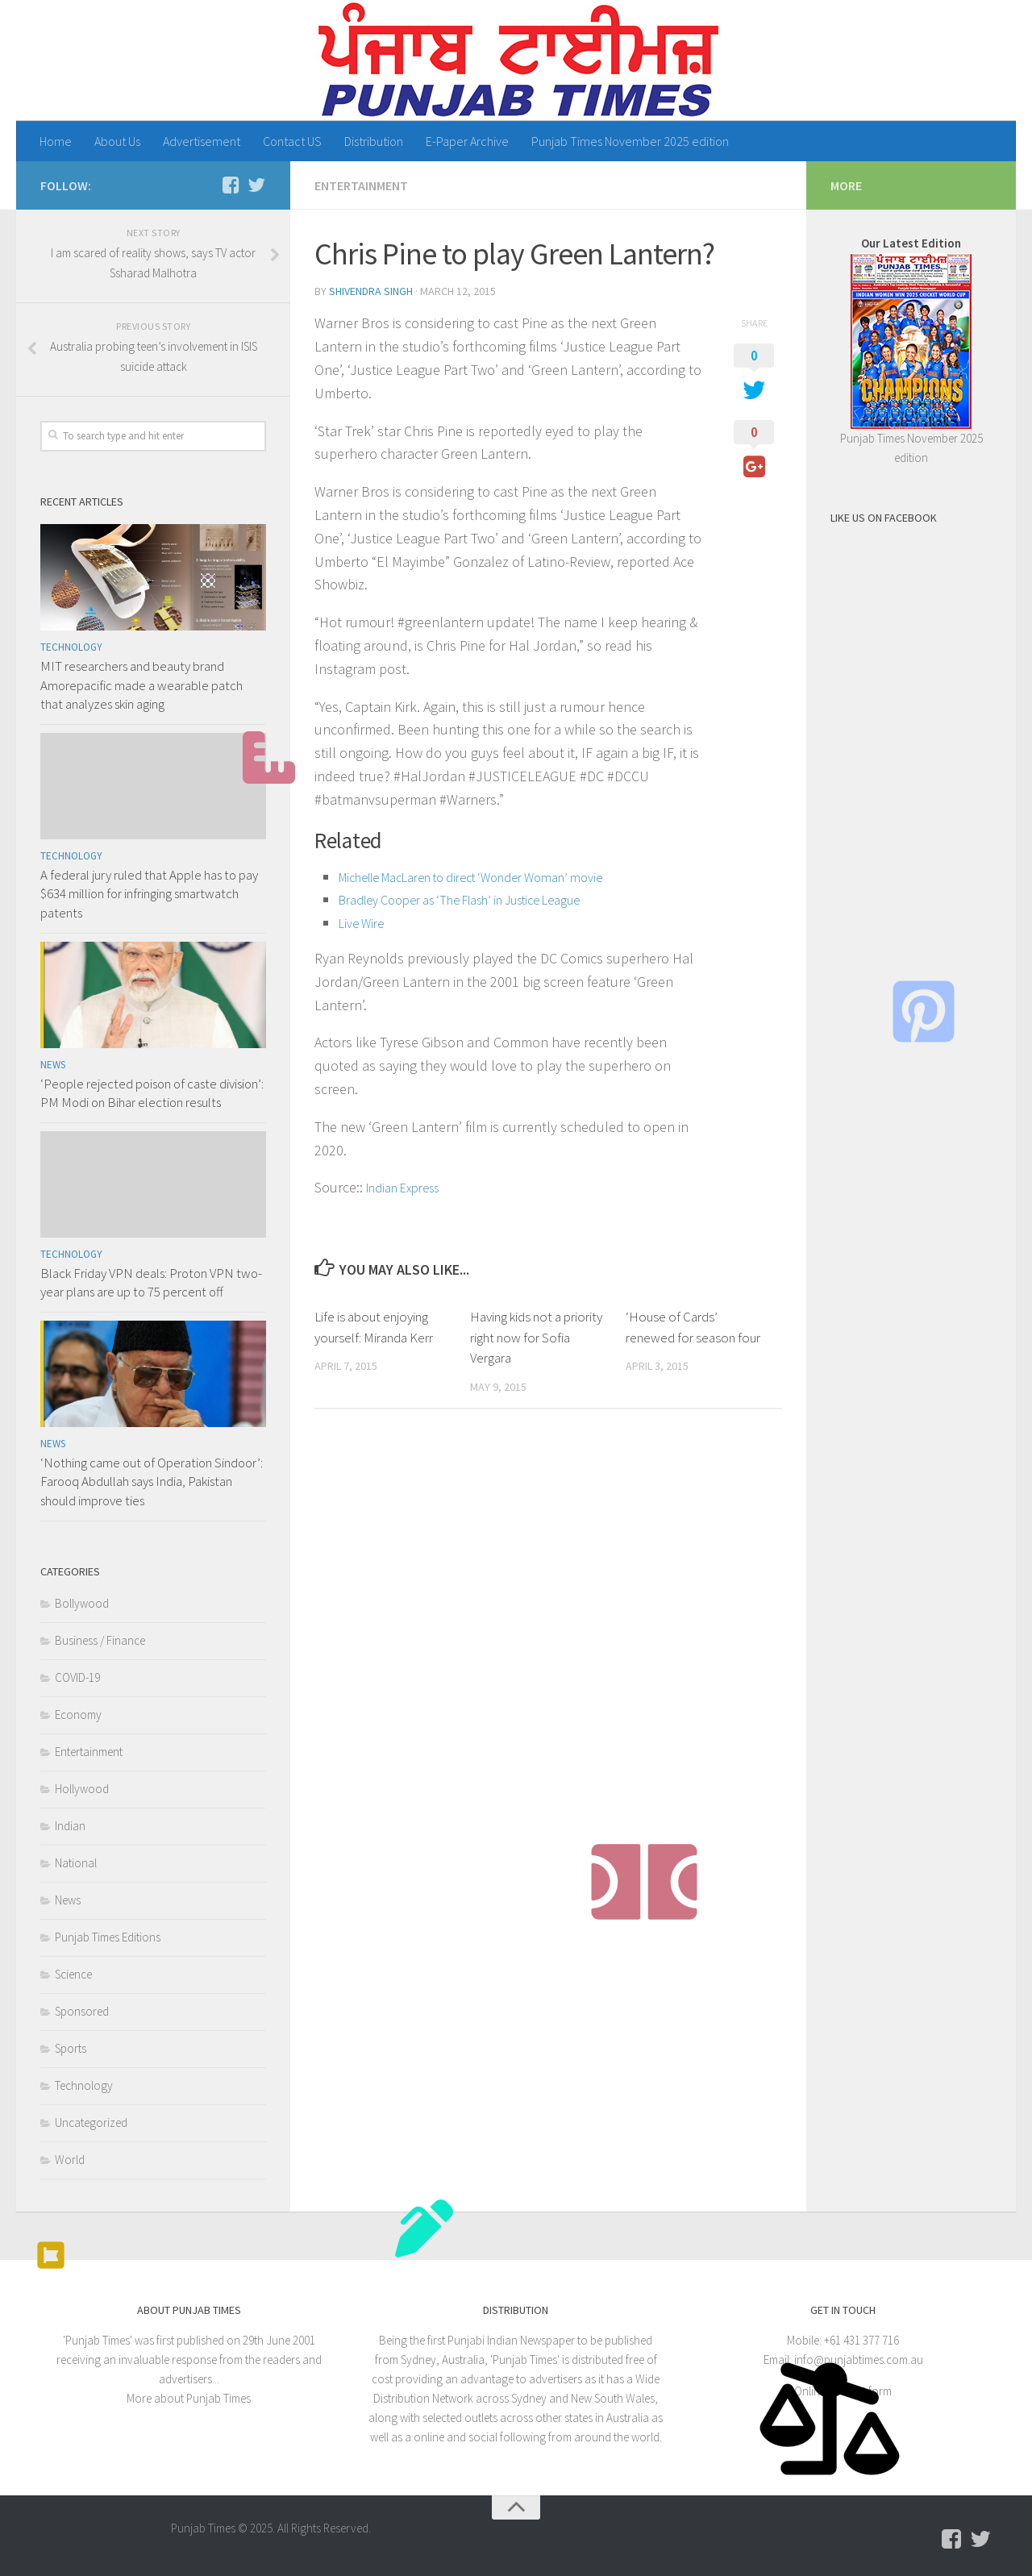  I want to click on access measurement tools, so click(268, 757).